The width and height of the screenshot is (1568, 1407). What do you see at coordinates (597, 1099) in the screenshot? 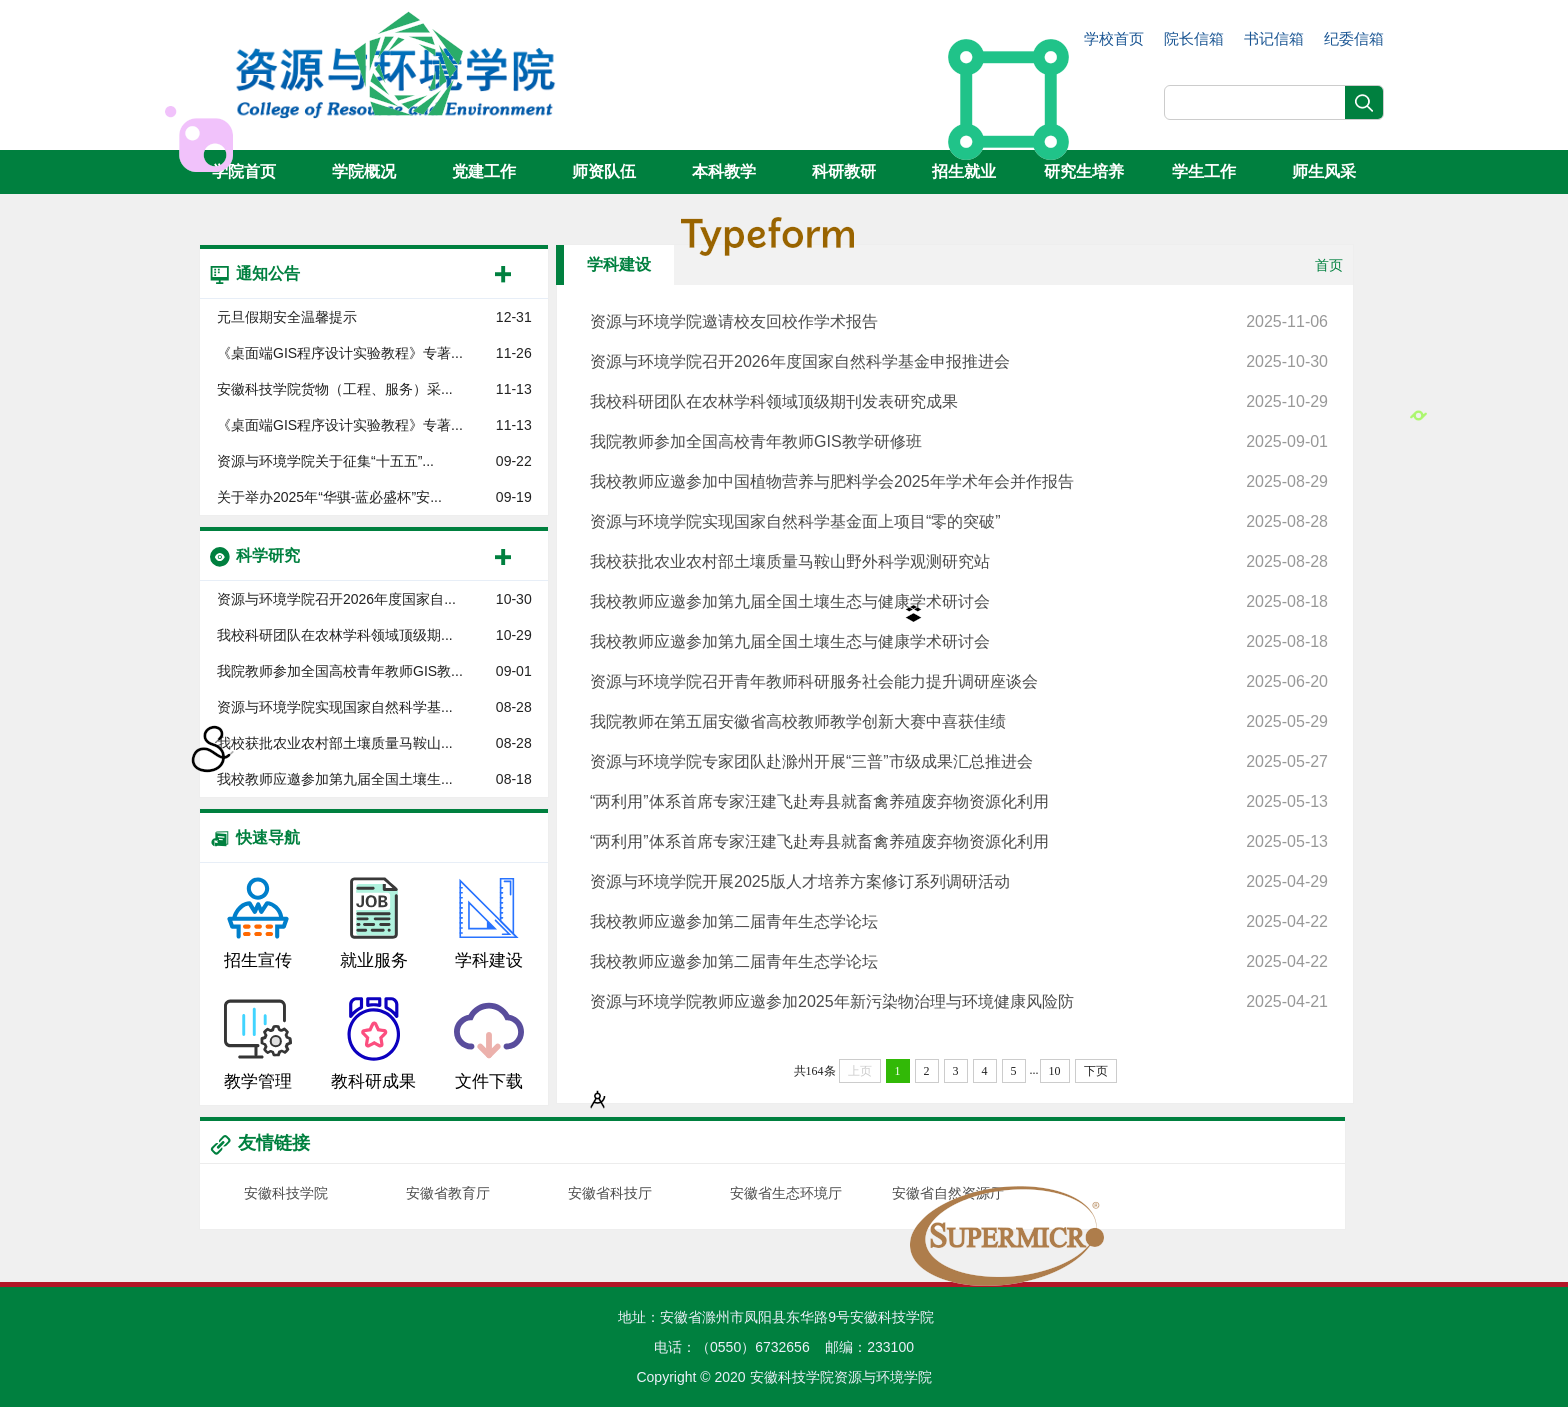
I see `access drawing compass tool` at bounding box center [597, 1099].